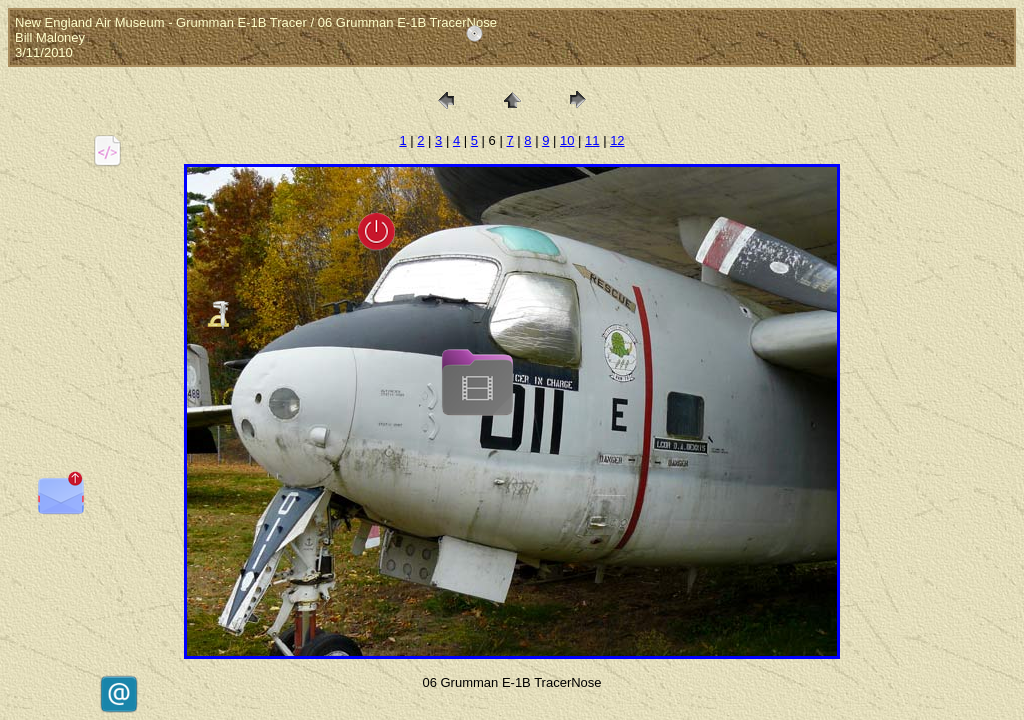 The image size is (1024, 720). Describe the element at coordinates (477, 382) in the screenshot. I see `open your videos folder` at that location.